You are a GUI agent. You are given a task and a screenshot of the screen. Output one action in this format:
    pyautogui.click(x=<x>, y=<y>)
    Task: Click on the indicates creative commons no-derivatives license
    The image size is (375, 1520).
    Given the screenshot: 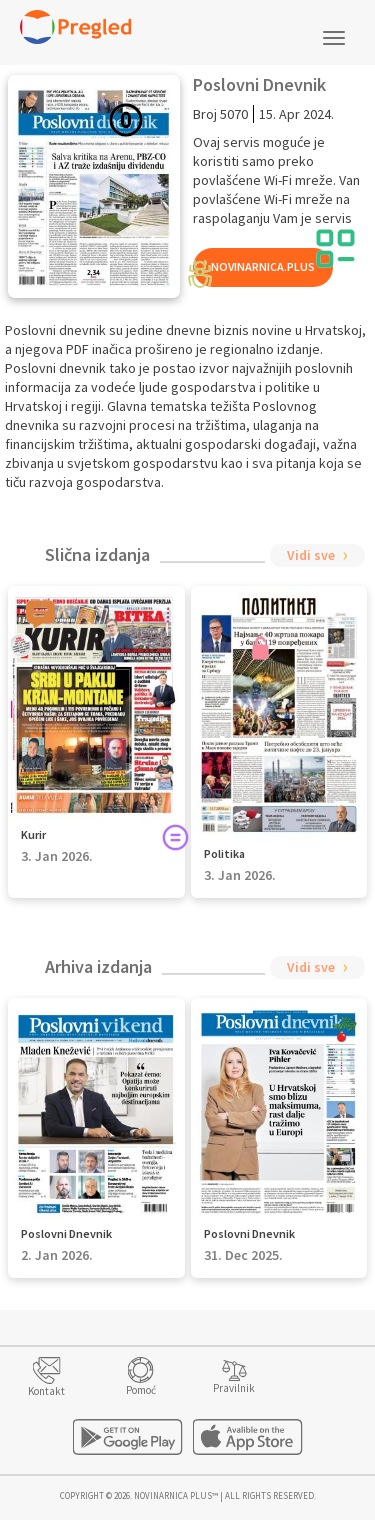 What is the action you would take?
    pyautogui.click(x=175, y=837)
    